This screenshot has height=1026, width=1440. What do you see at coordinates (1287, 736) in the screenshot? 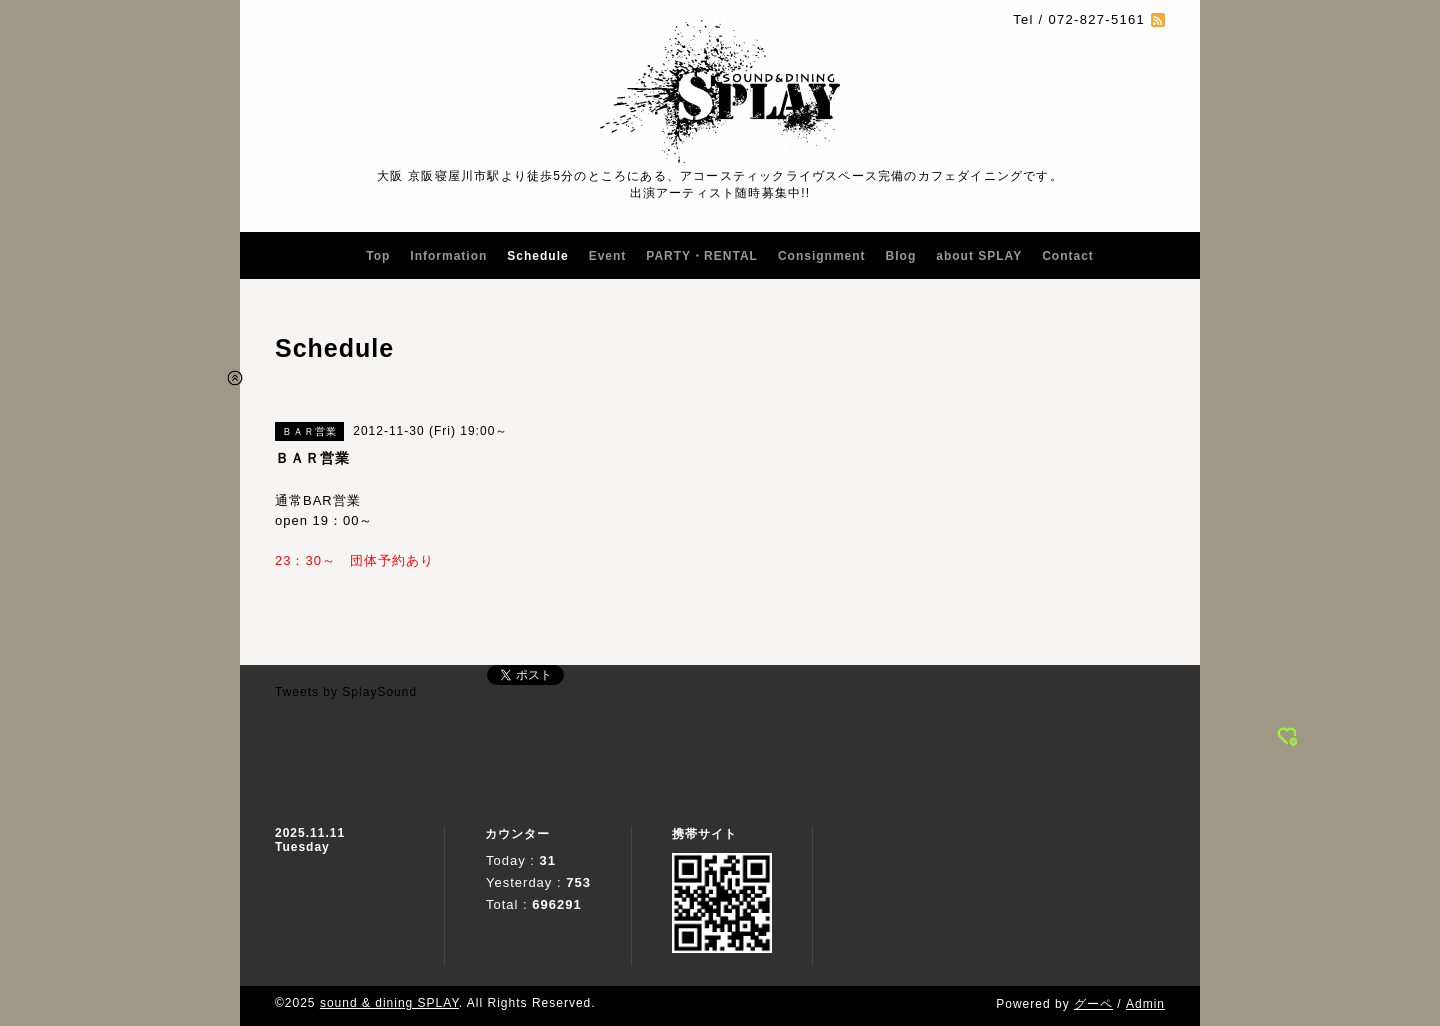
I see `save this location to favorites` at bounding box center [1287, 736].